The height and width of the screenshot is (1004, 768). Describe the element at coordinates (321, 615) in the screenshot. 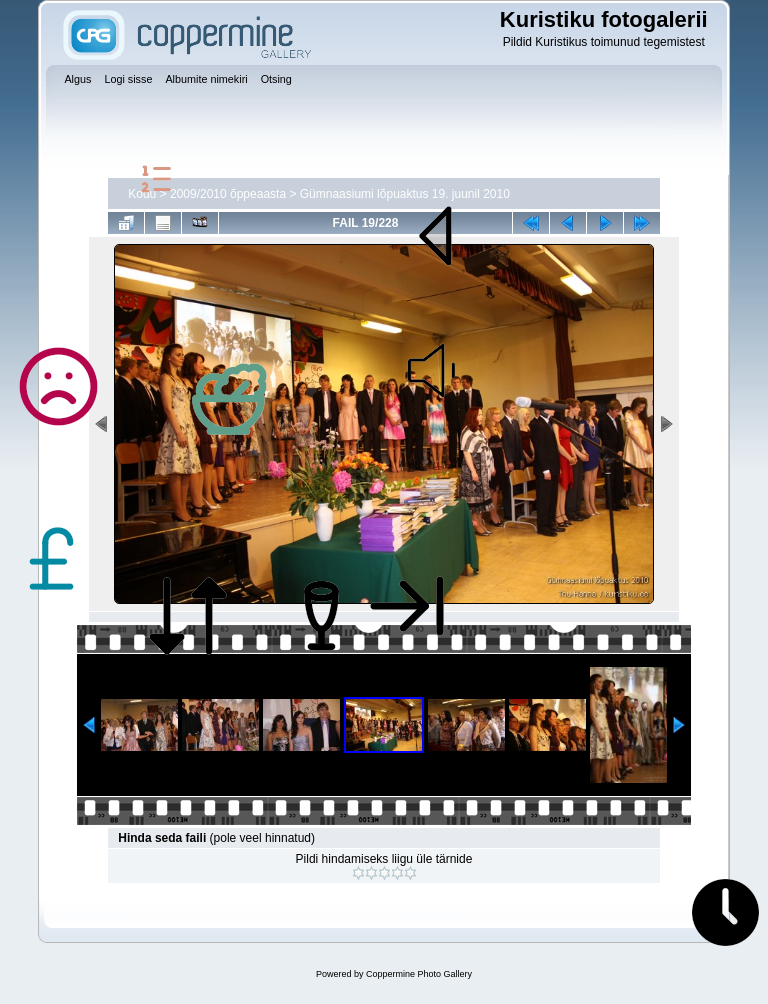

I see `celebrate an achievement or milestone` at that location.